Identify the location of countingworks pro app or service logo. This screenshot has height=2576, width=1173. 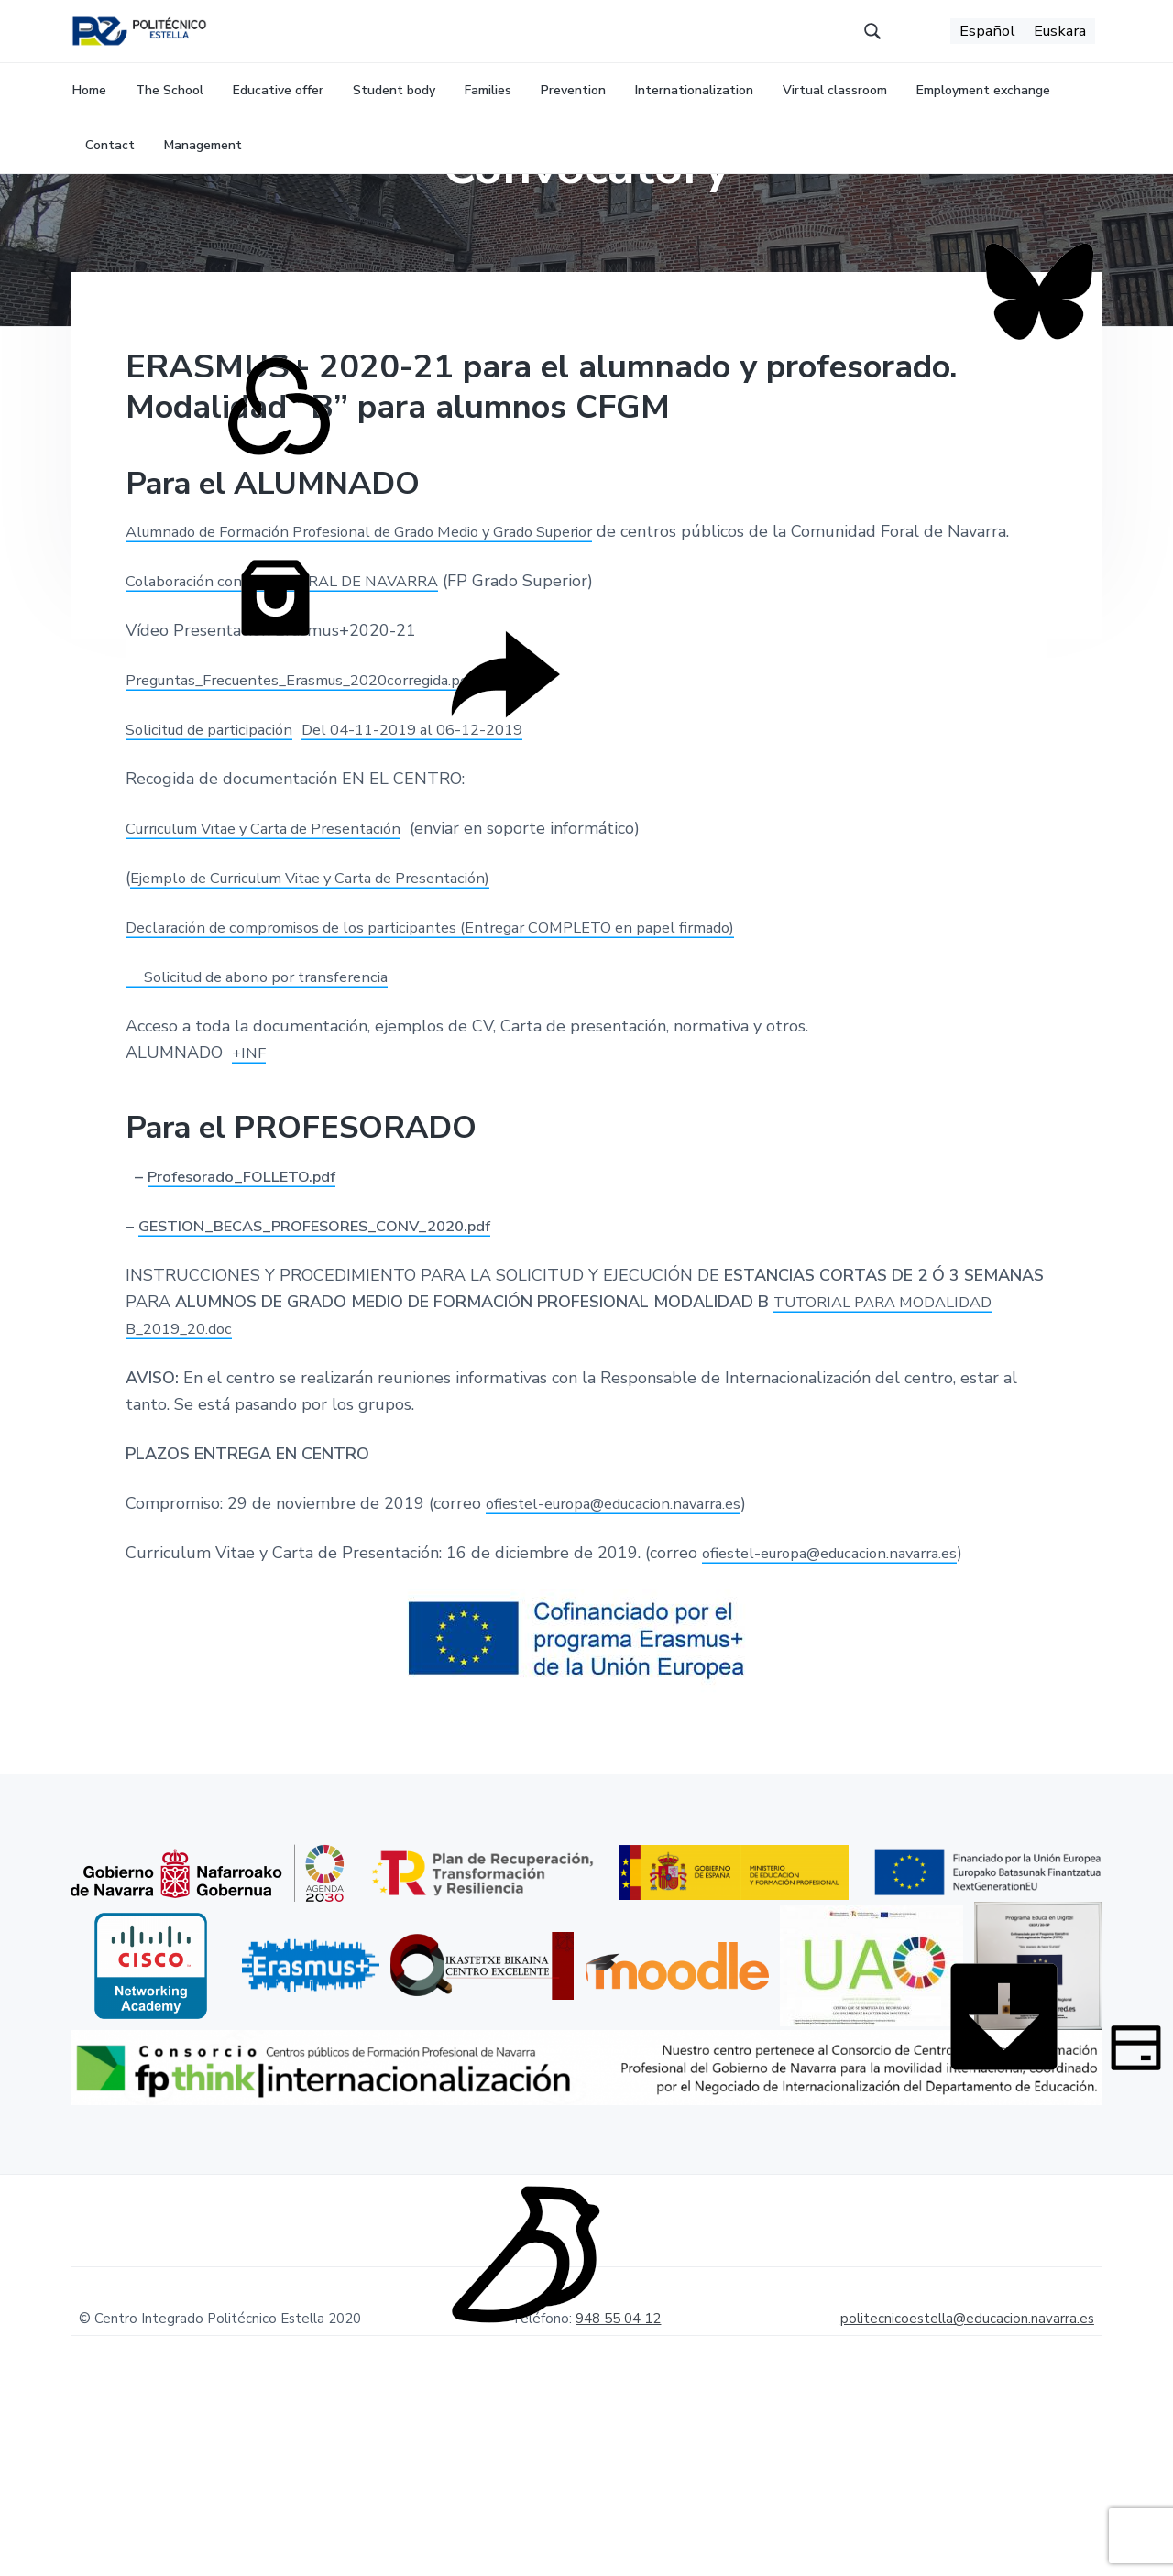
(279, 406).